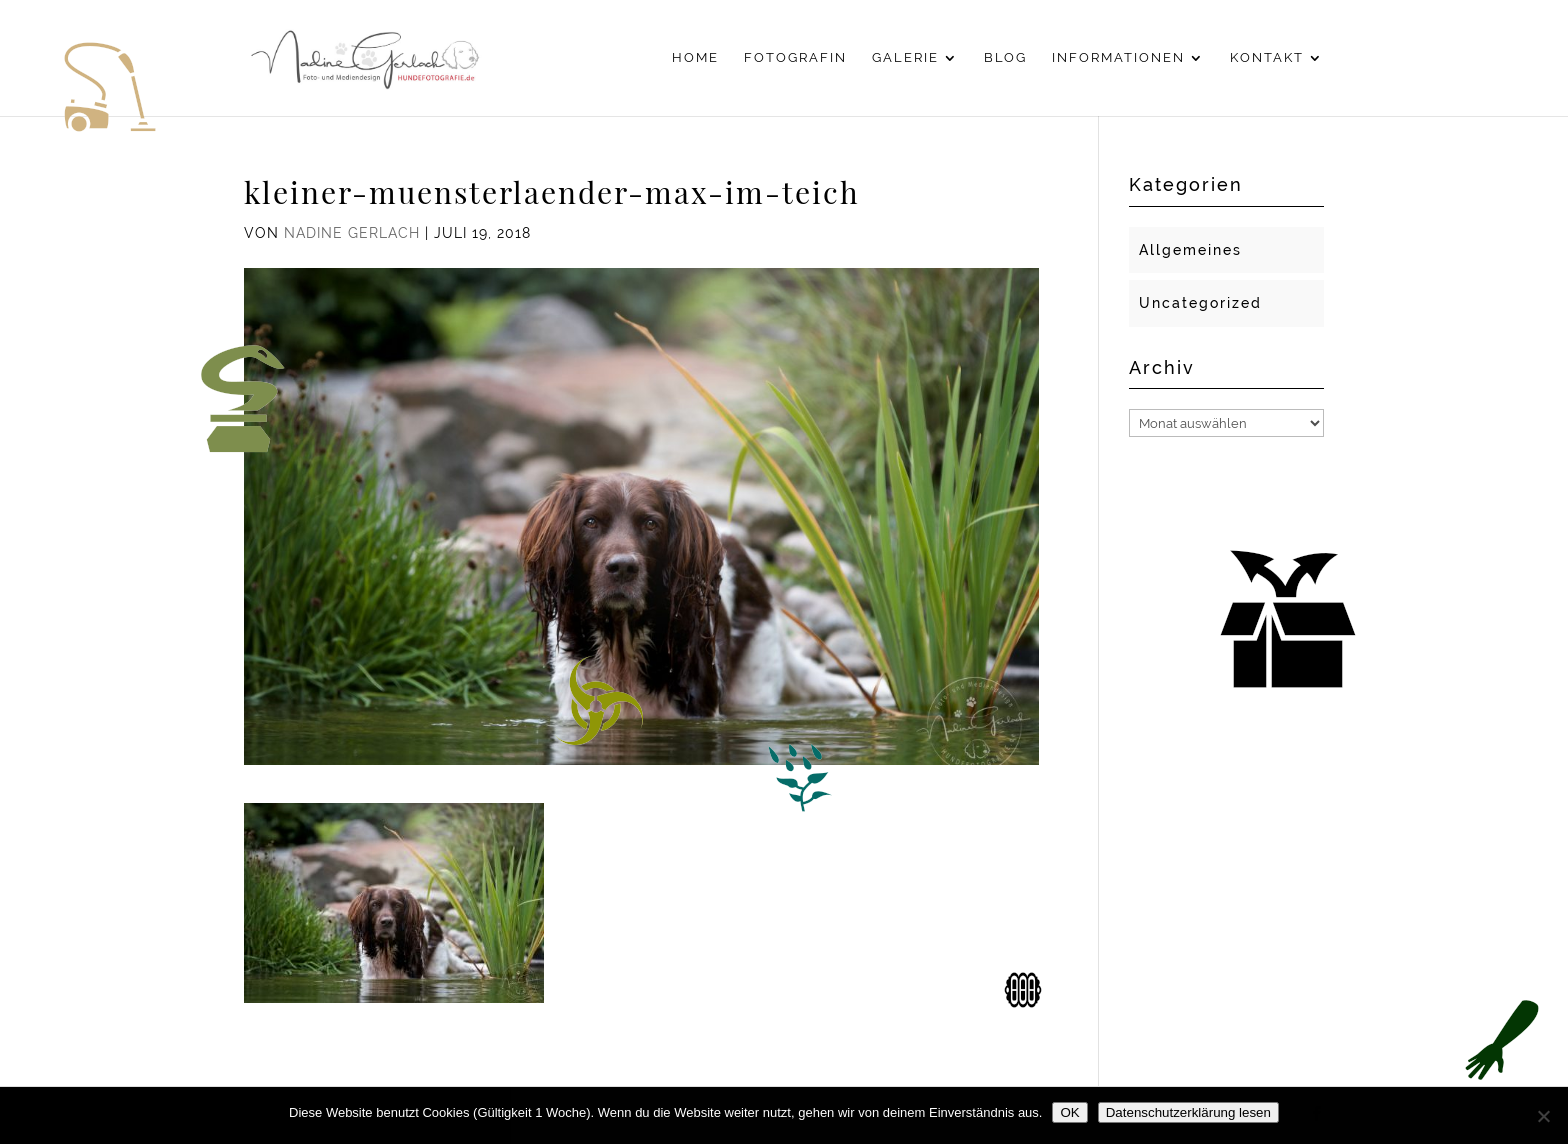 This screenshot has height=1144, width=1568. I want to click on select arm or forearm body part, so click(1502, 1040).